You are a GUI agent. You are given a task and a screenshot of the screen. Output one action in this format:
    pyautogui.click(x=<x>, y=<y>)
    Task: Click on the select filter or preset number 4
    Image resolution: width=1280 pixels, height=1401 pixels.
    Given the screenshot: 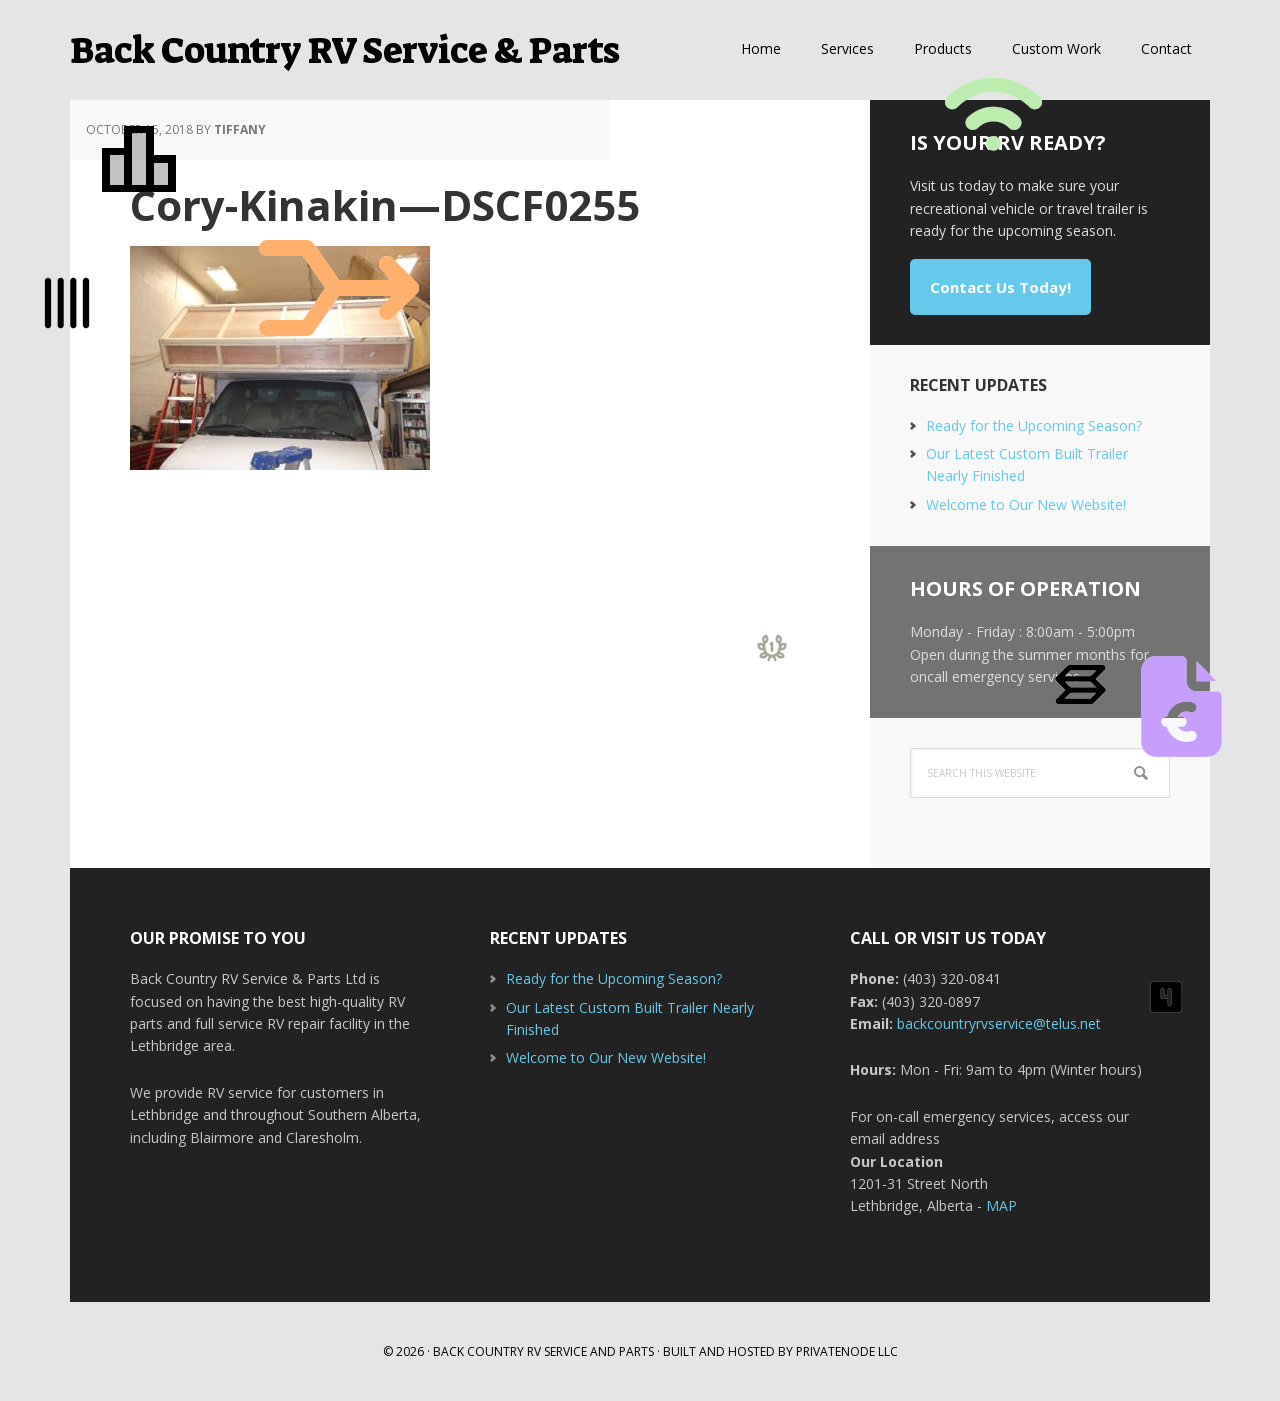 What is the action you would take?
    pyautogui.click(x=1166, y=997)
    